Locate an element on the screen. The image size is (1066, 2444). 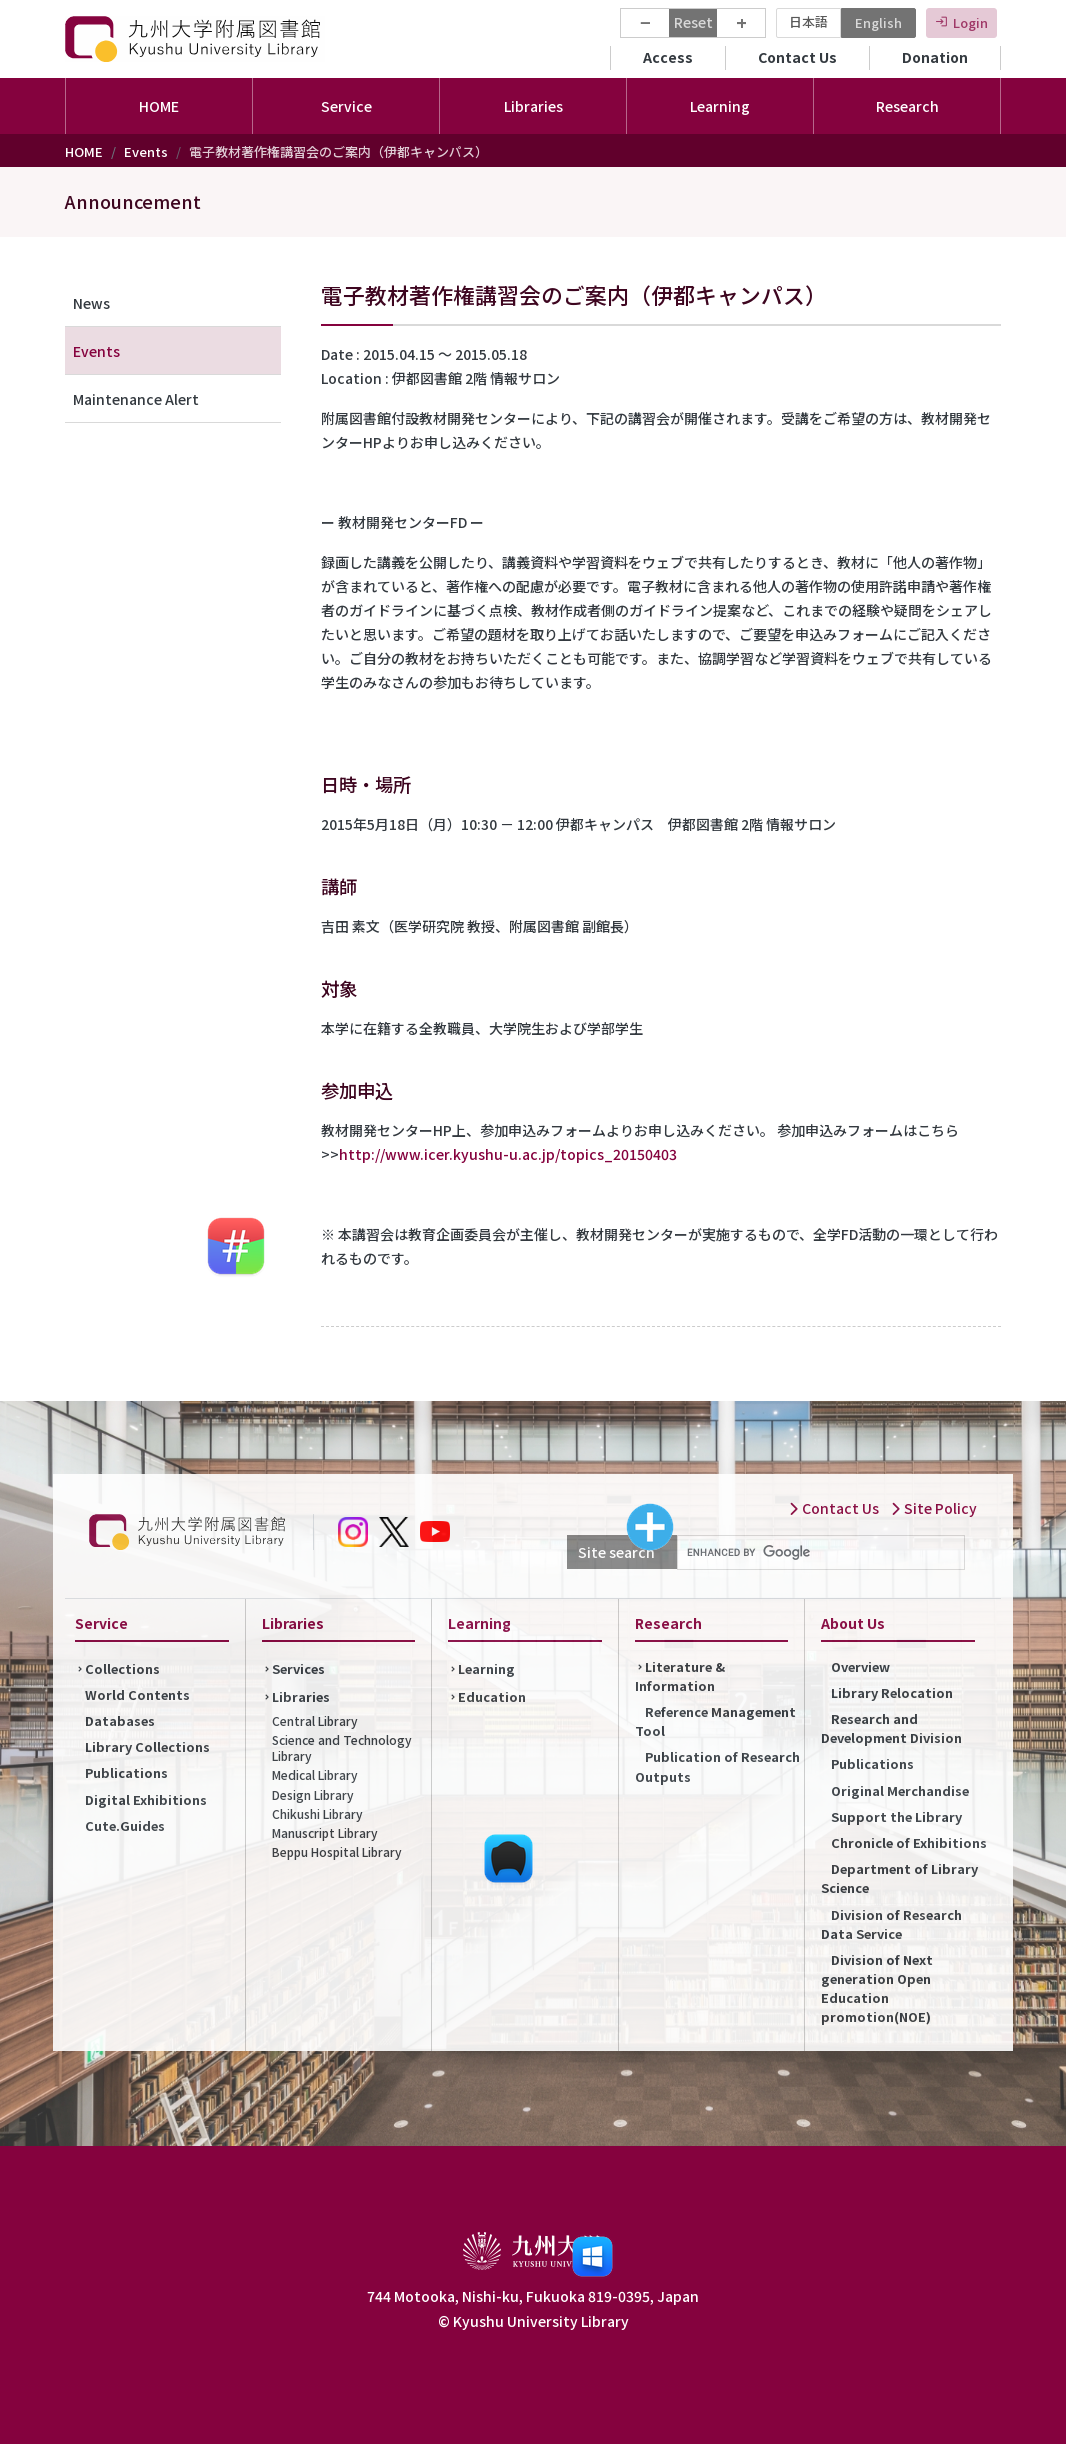
open gtkhash checksum verification tool is located at coordinates (236, 1246).